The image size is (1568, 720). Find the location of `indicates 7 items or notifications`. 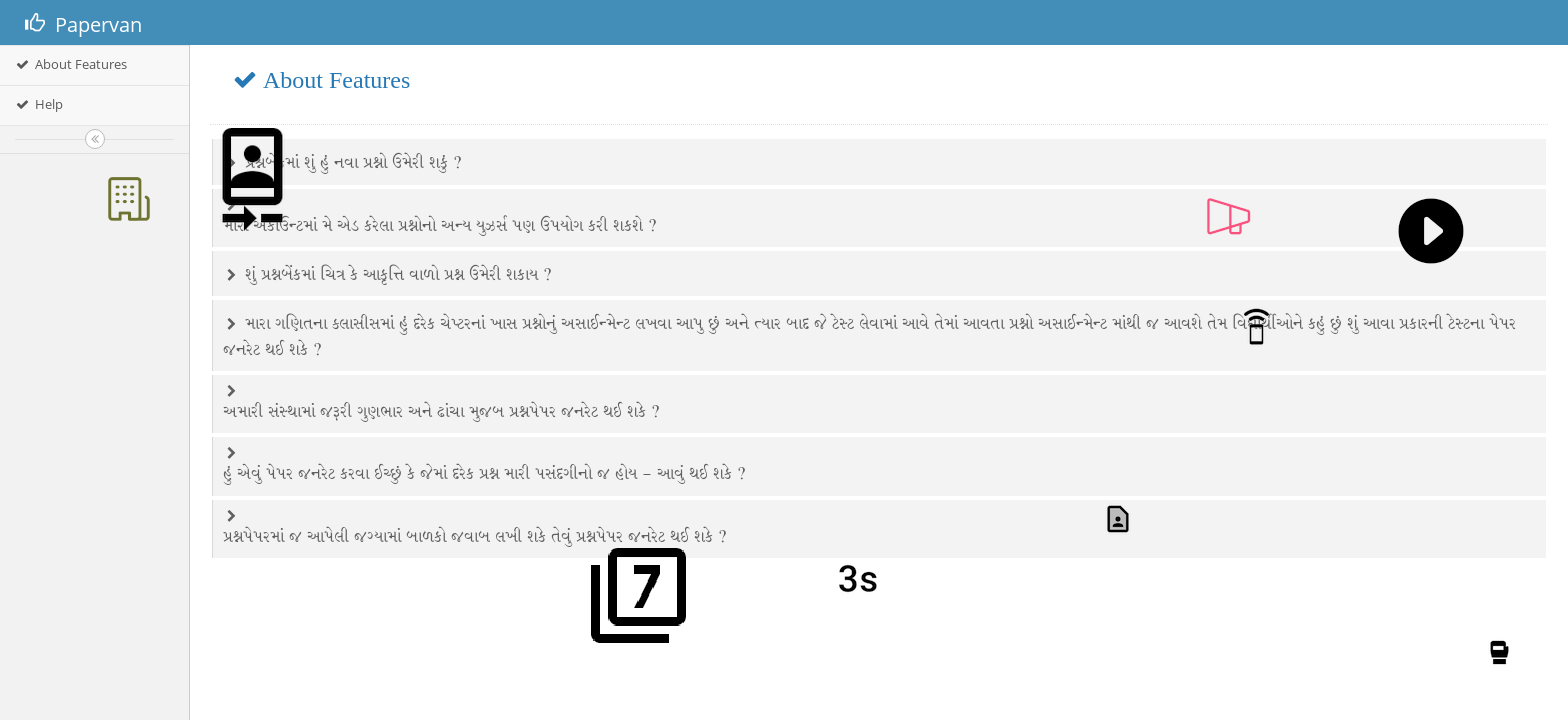

indicates 7 items or notifications is located at coordinates (638, 595).